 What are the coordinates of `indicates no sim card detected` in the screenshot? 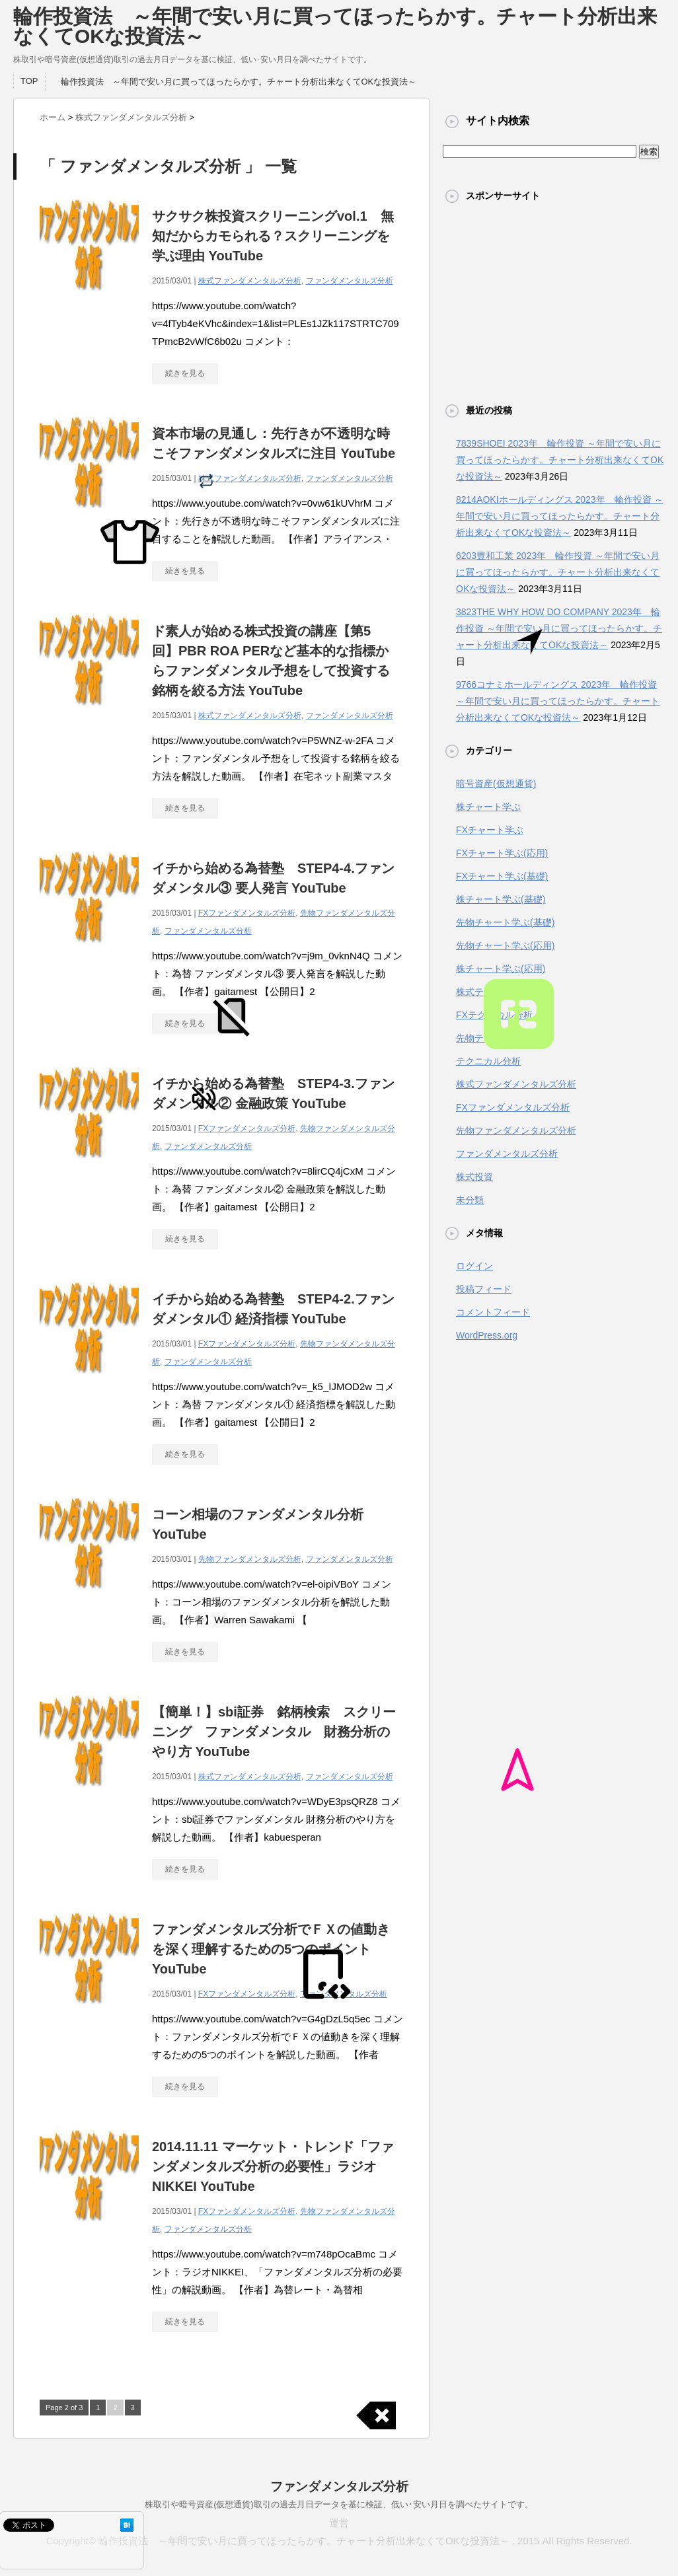 It's located at (231, 1015).